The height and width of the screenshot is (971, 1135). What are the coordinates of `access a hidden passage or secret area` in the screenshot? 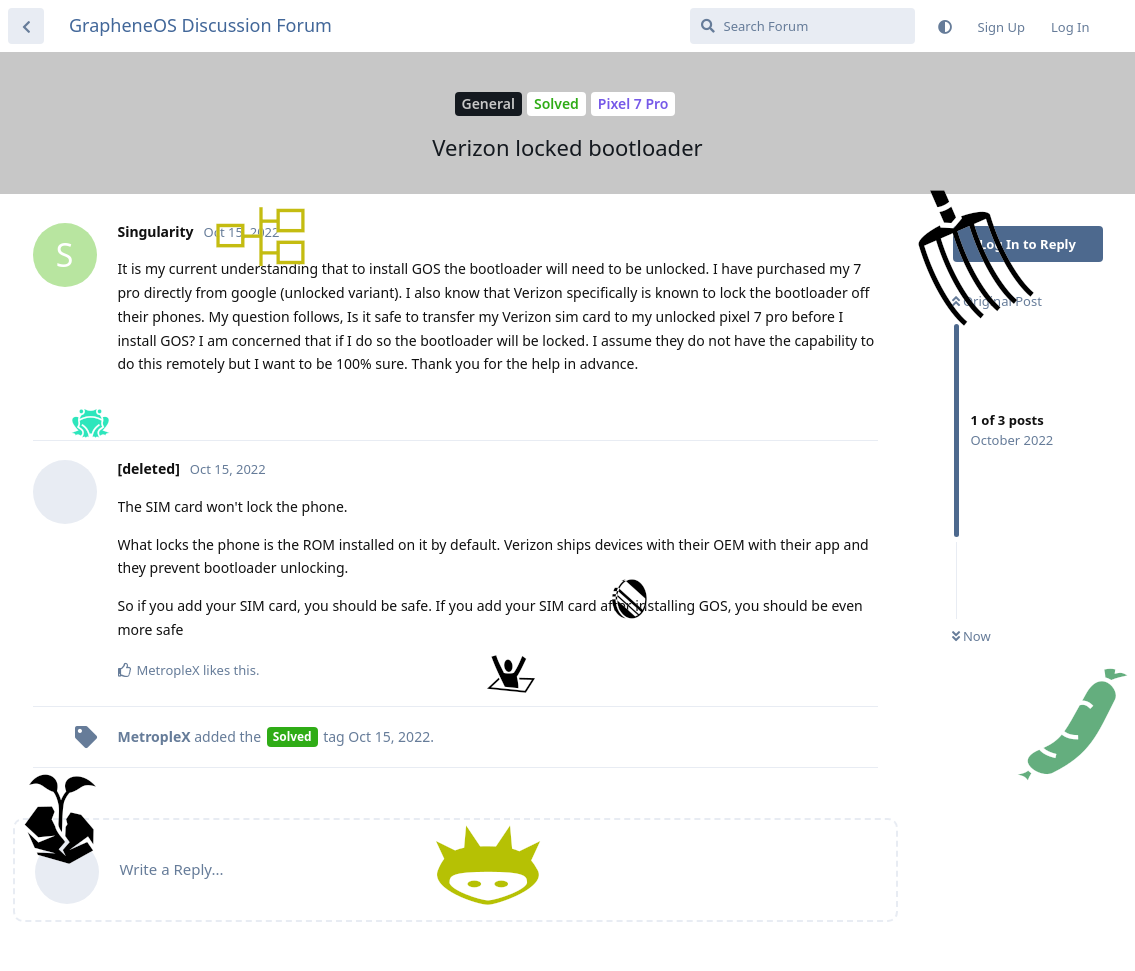 It's located at (511, 674).